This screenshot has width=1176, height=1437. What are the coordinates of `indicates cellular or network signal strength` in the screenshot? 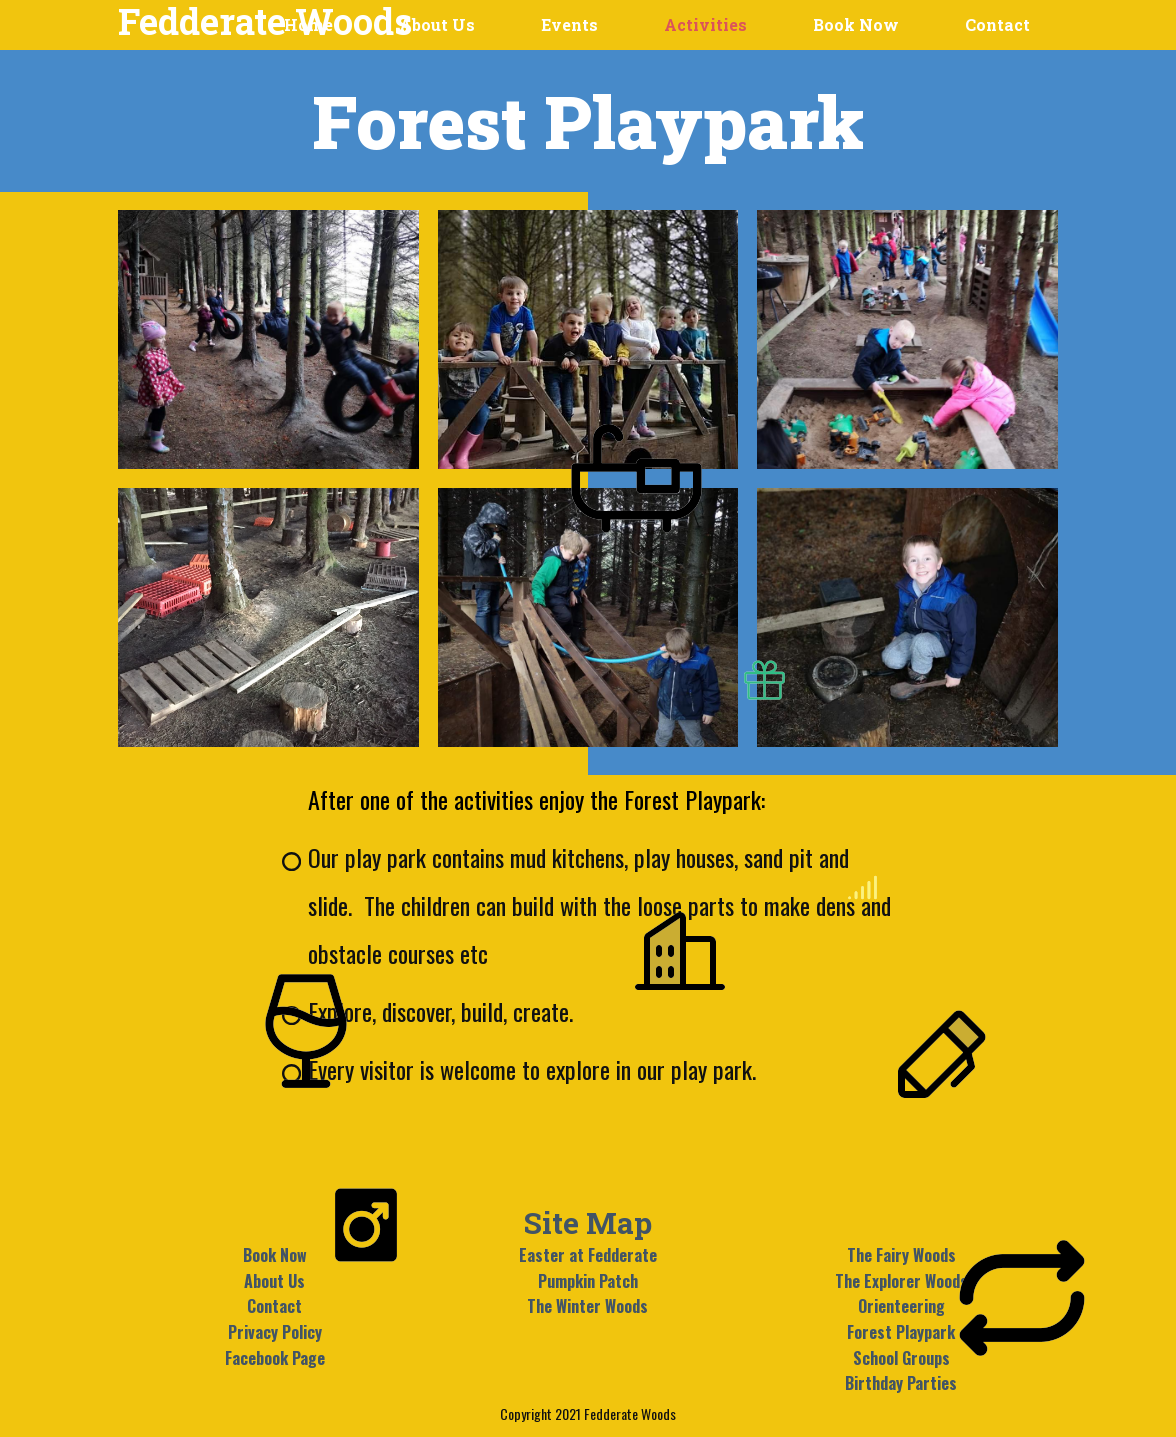 It's located at (862, 887).